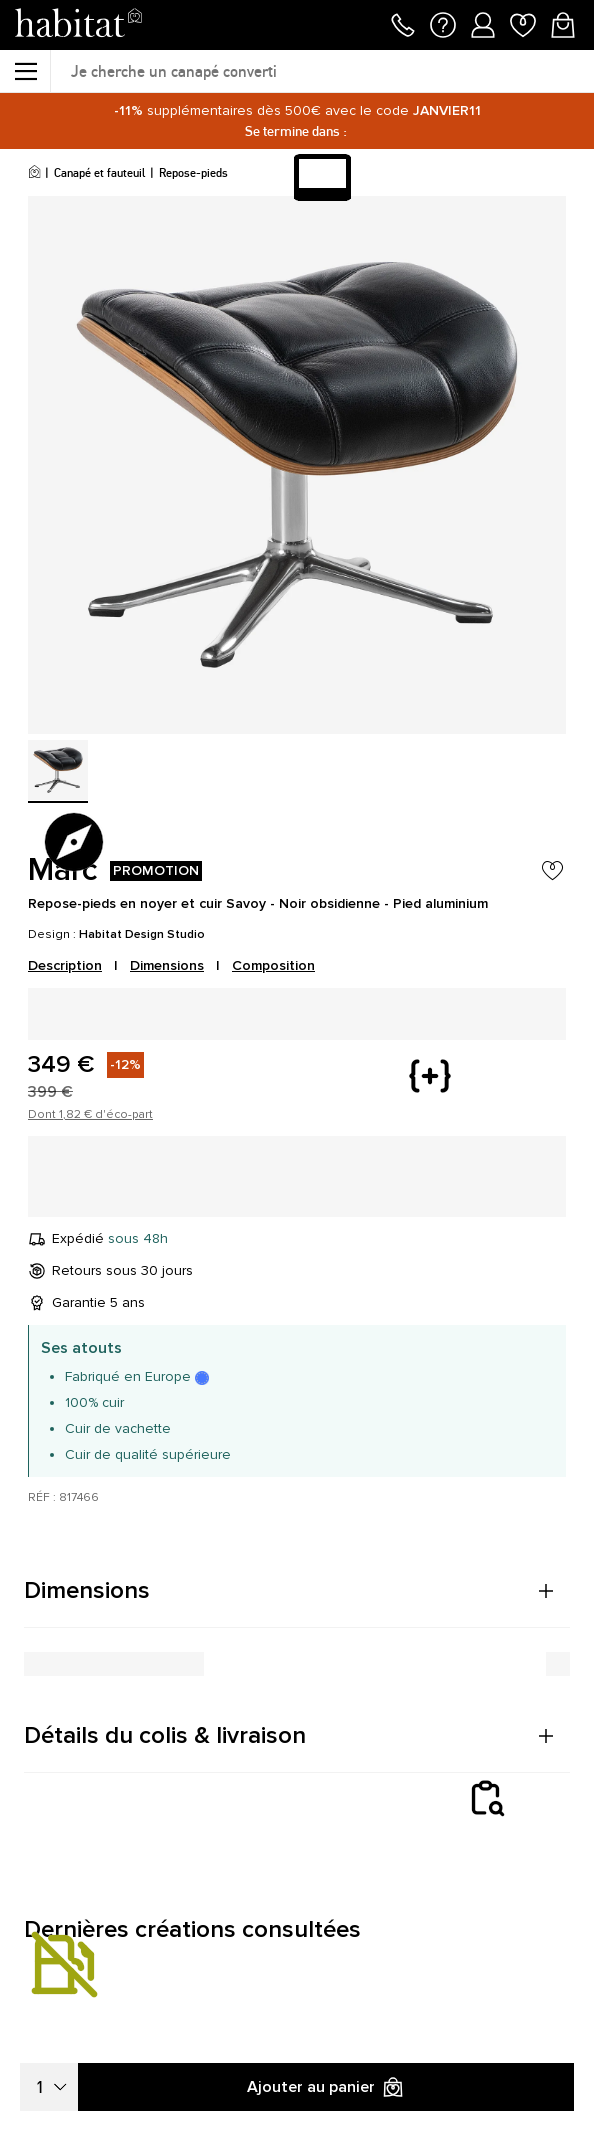 Image resolution: width=594 pixels, height=2135 pixels. I want to click on add a new code snippet or block, so click(430, 1076).